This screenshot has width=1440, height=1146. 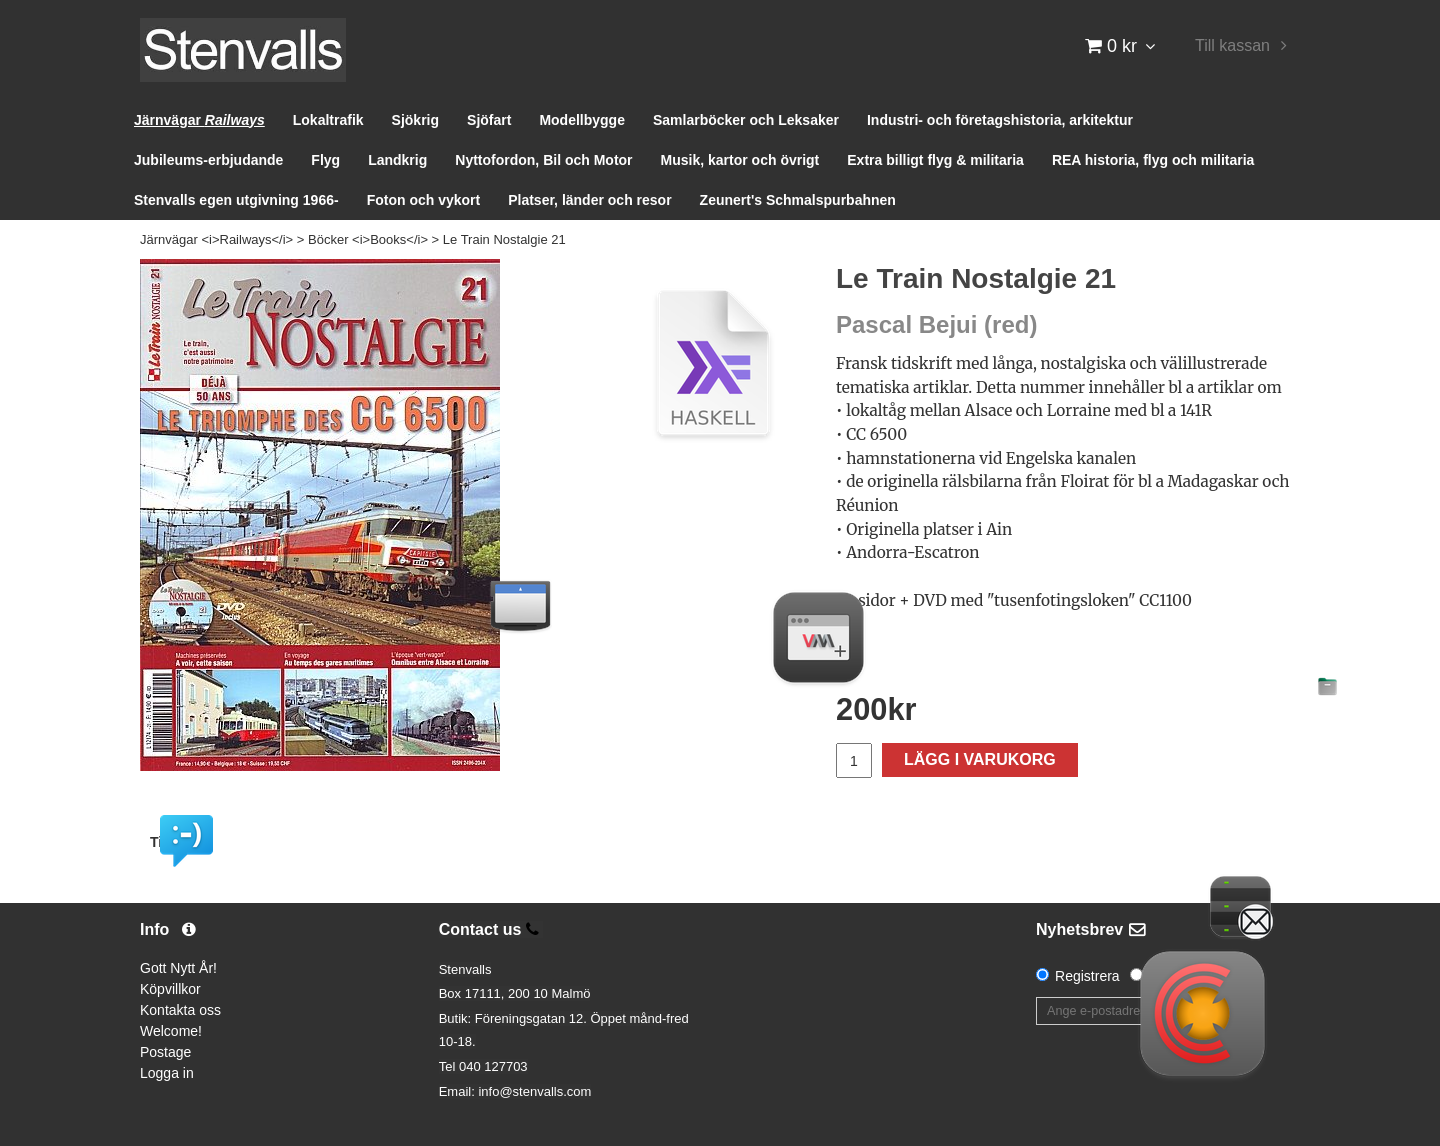 What do you see at coordinates (1240, 906) in the screenshot?
I see `configure mail server settings` at bounding box center [1240, 906].